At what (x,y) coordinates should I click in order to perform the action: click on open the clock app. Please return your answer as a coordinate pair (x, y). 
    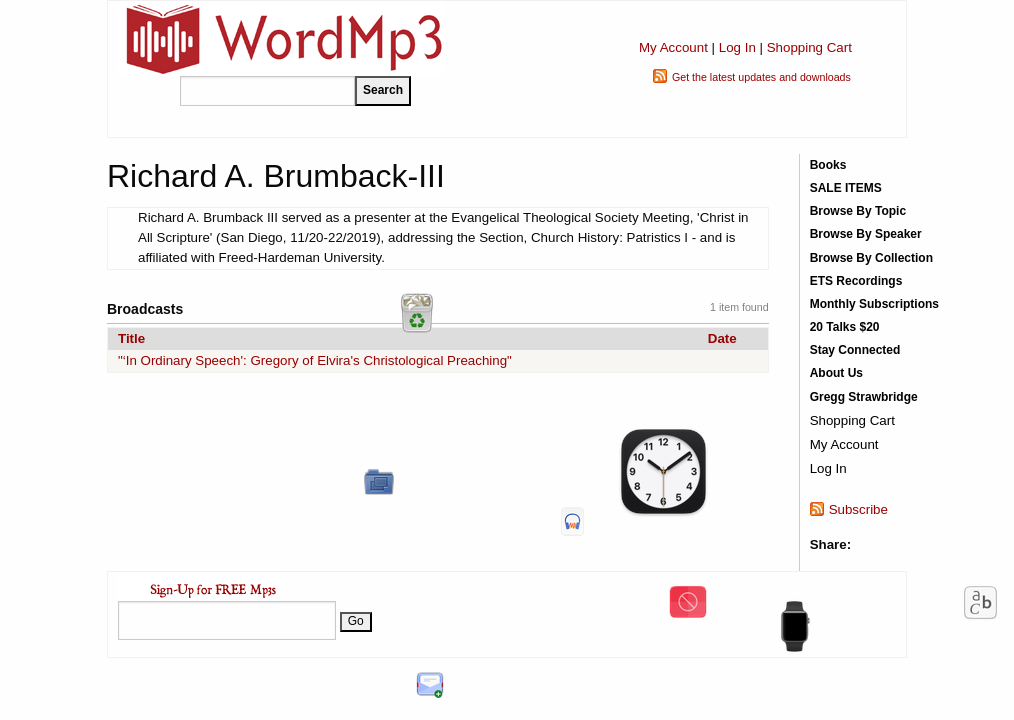
    Looking at the image, I should click on (663, 471).